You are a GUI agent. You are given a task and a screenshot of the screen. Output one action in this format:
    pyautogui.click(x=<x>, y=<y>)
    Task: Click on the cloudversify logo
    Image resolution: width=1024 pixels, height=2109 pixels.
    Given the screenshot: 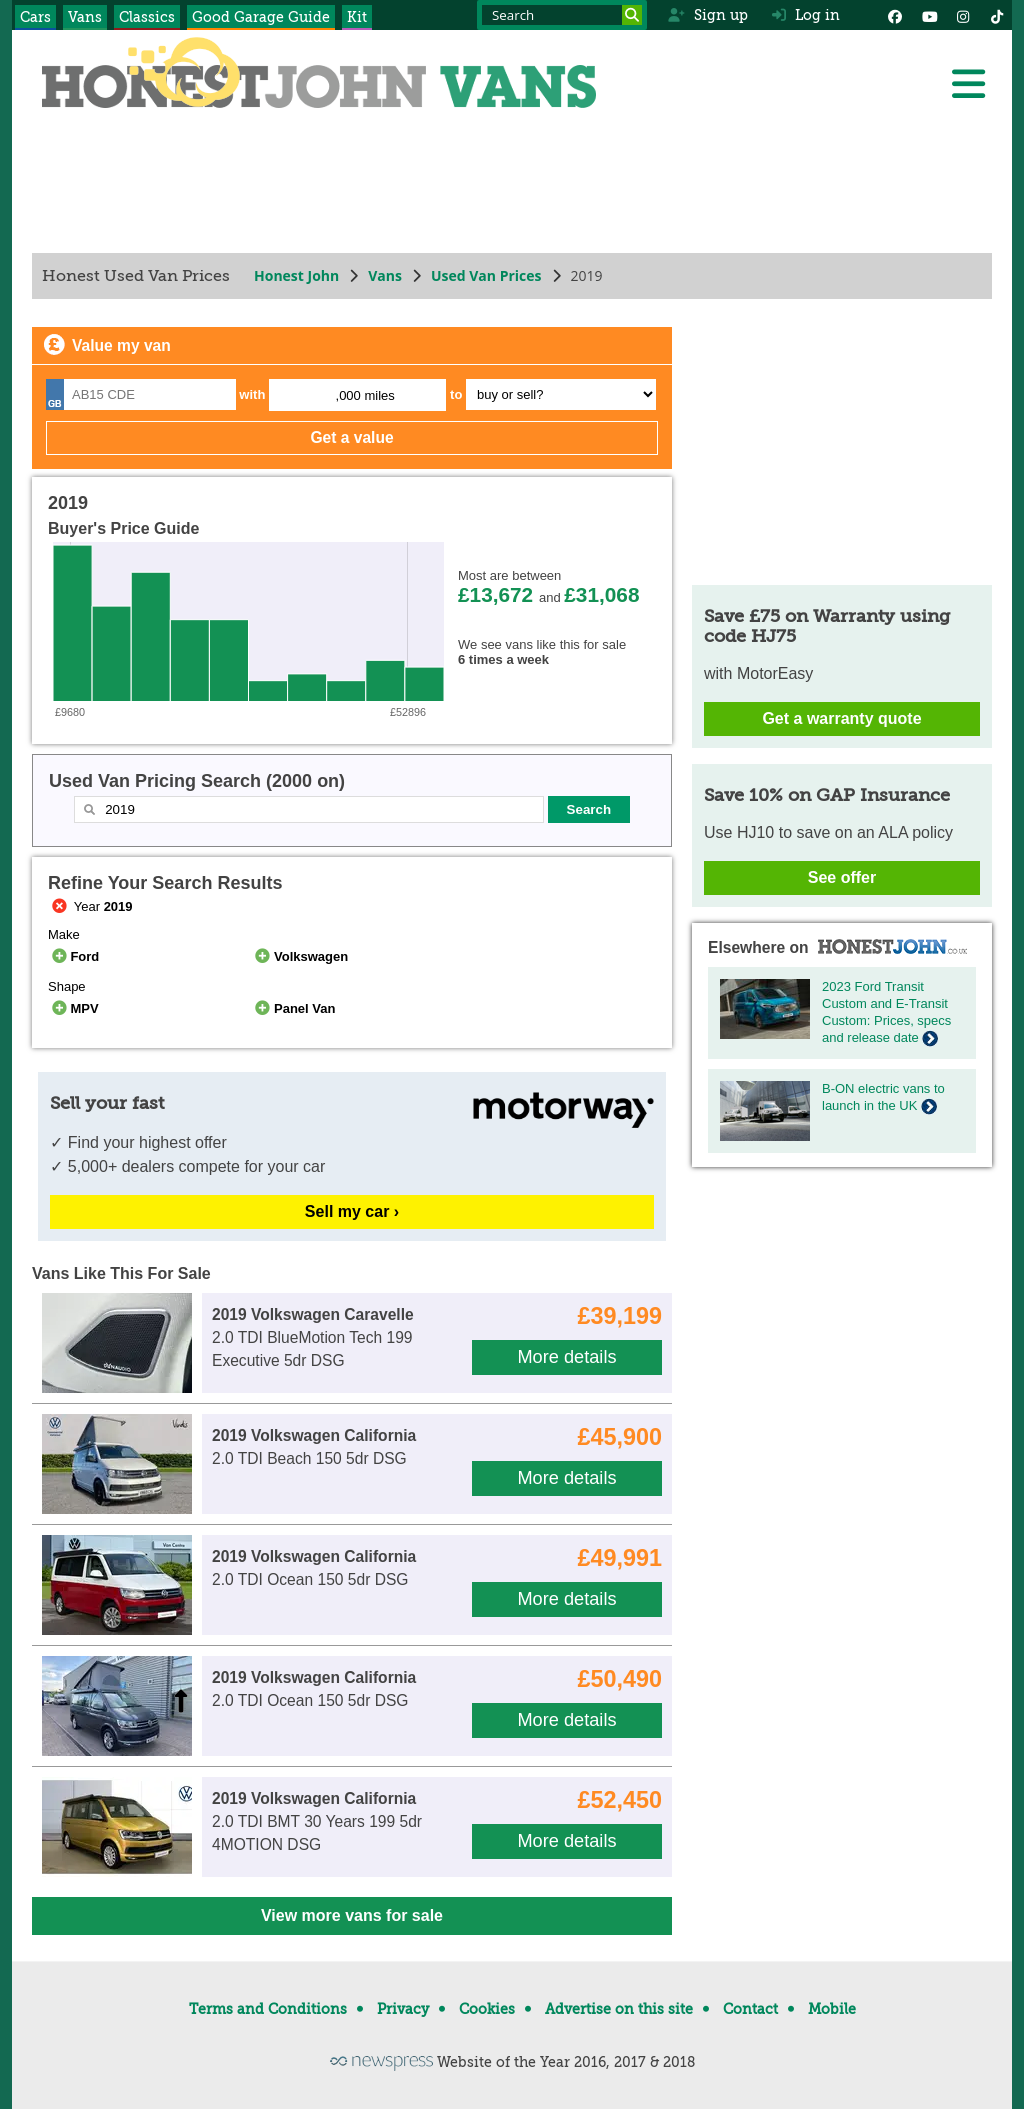 What is the action you would take?
    pyautogui.click(x=184, y=72)
    